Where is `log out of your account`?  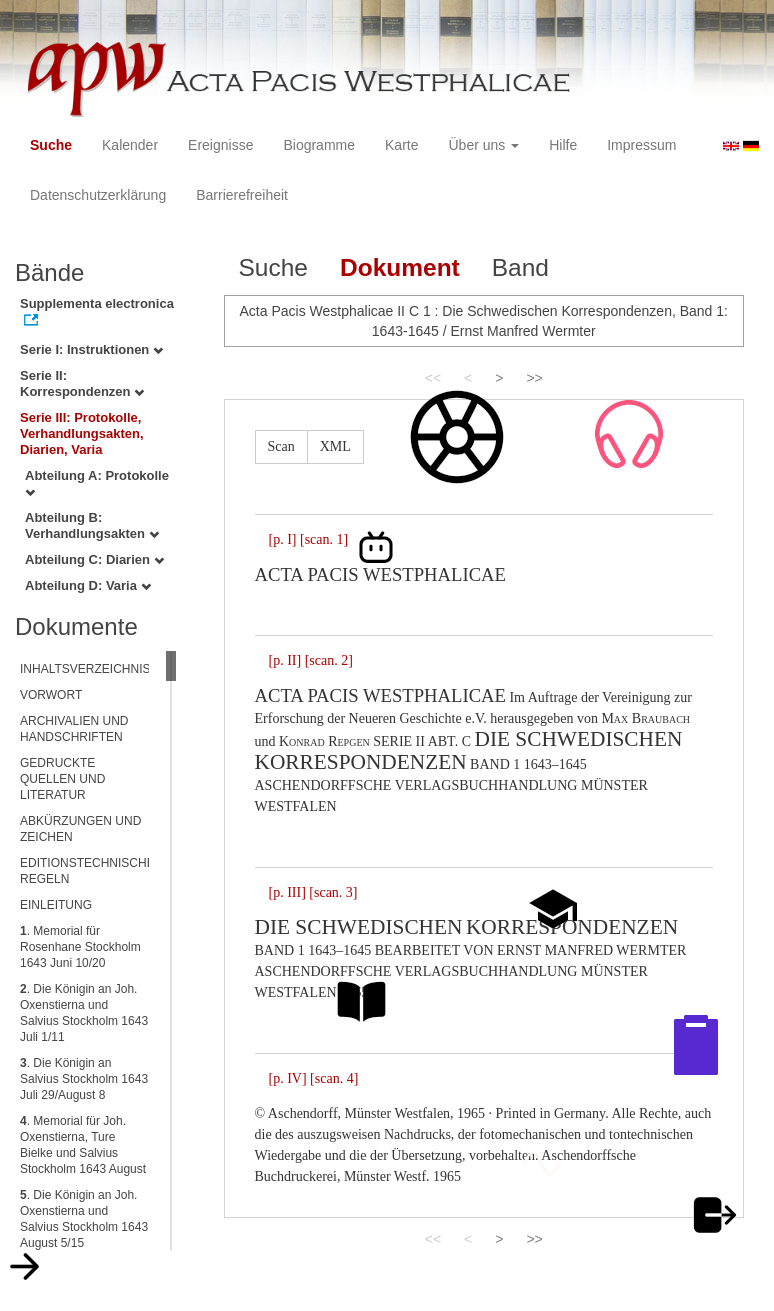 log out of your account is located at coordinates (715, 1215).